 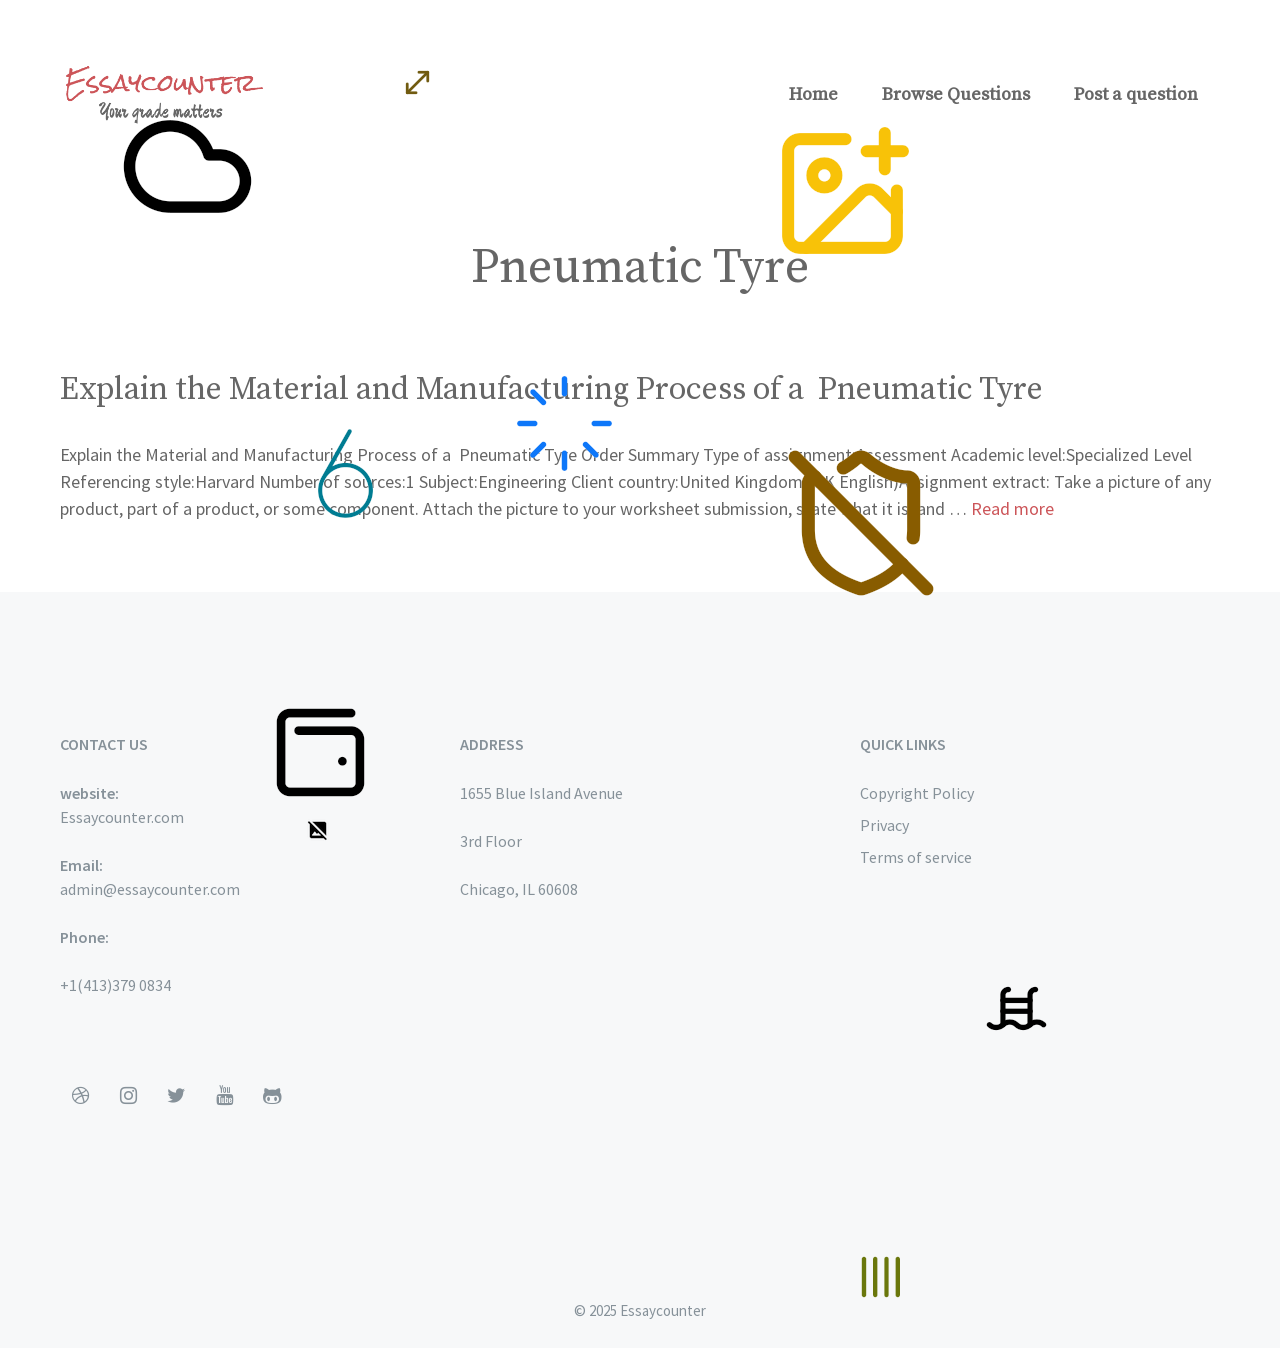 What do you see at coordinates (345, 473) in the screenshot?
I see `indicates the number six in a list or sequence` at bounding box center [345, 473].